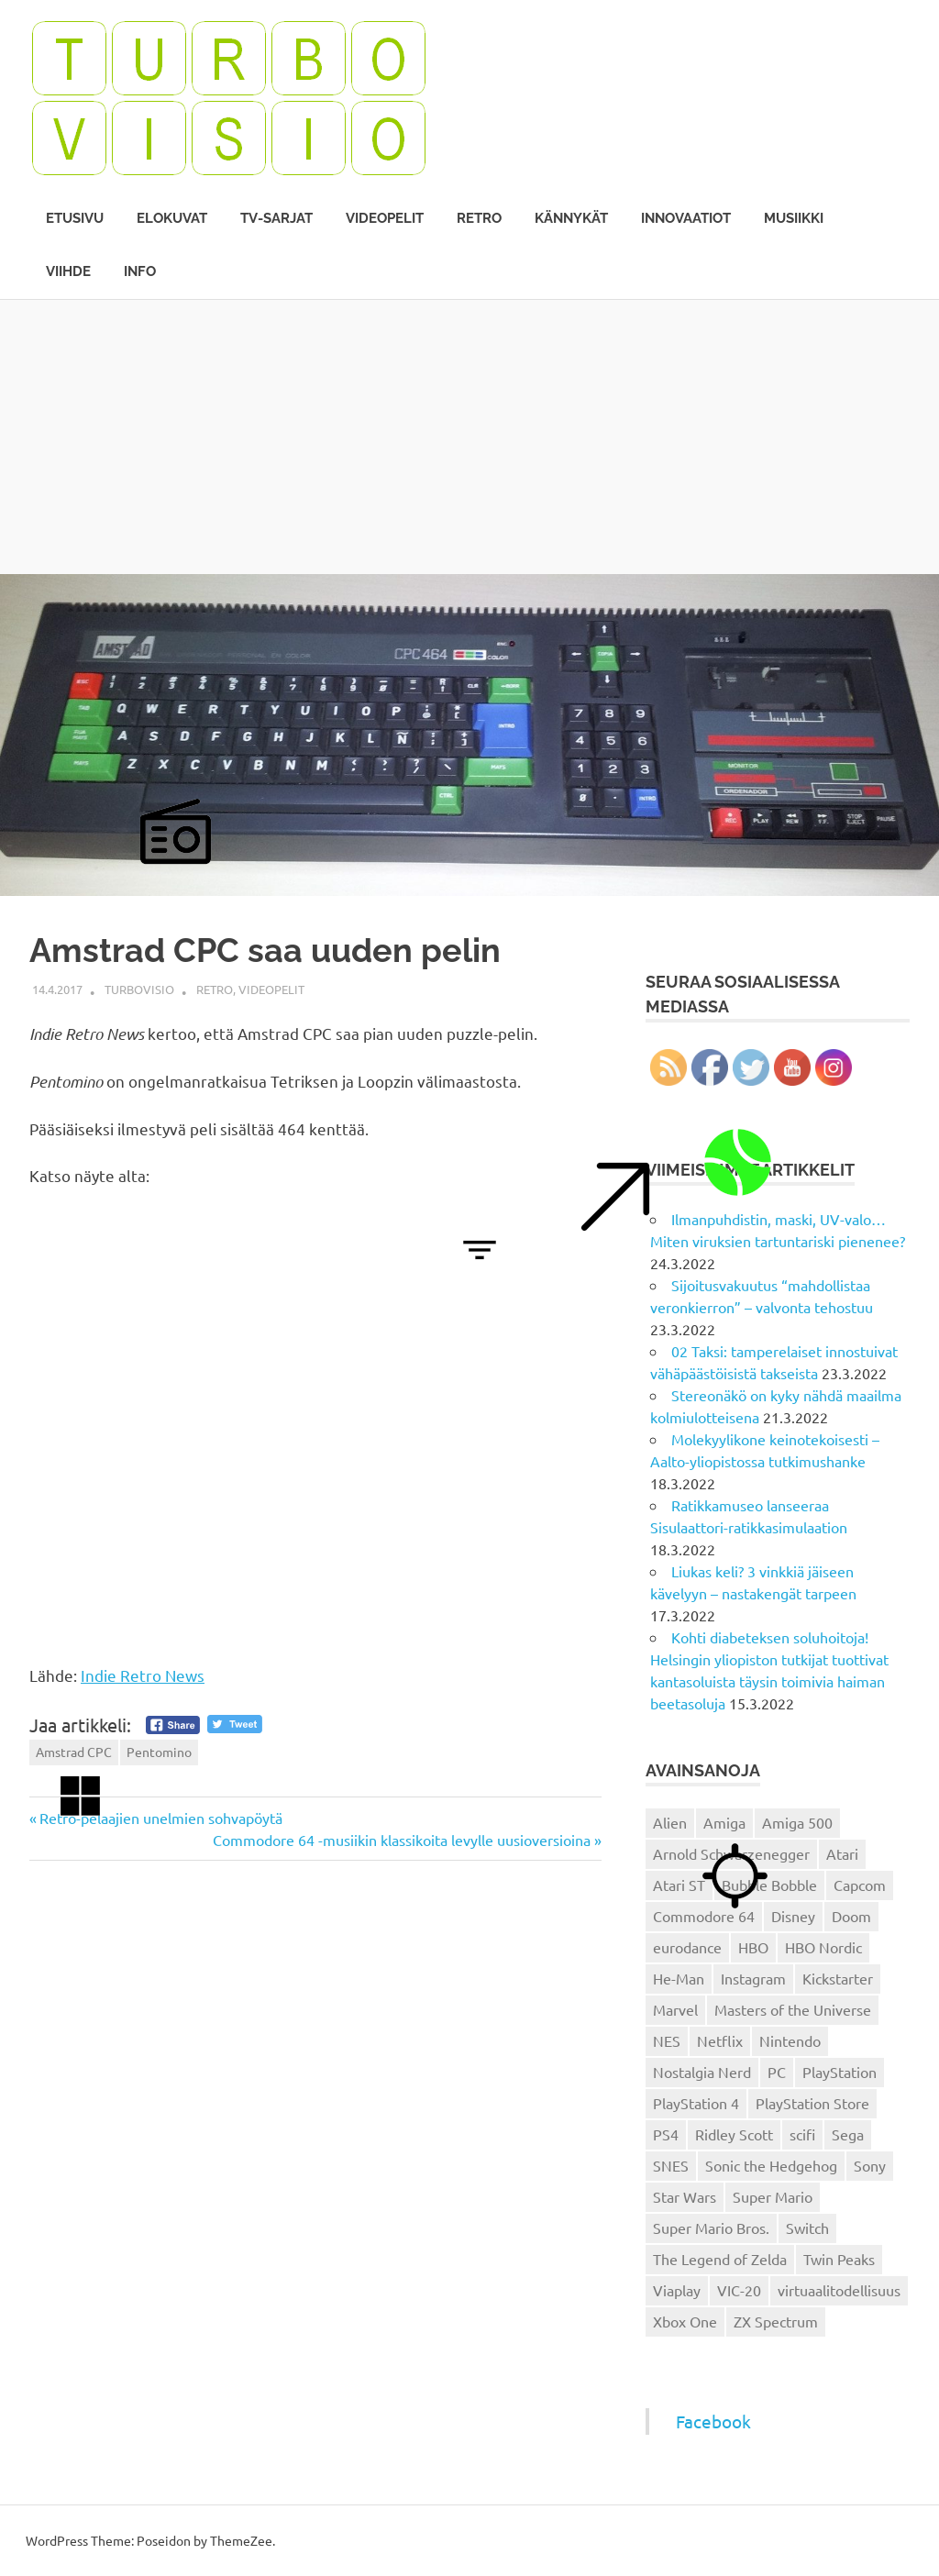 The width and height of the screenshot is (939, 2576). Describe the element at coordinates (80, 1796) in the screenshot. I see `sign in with Microsoft account` at that location.